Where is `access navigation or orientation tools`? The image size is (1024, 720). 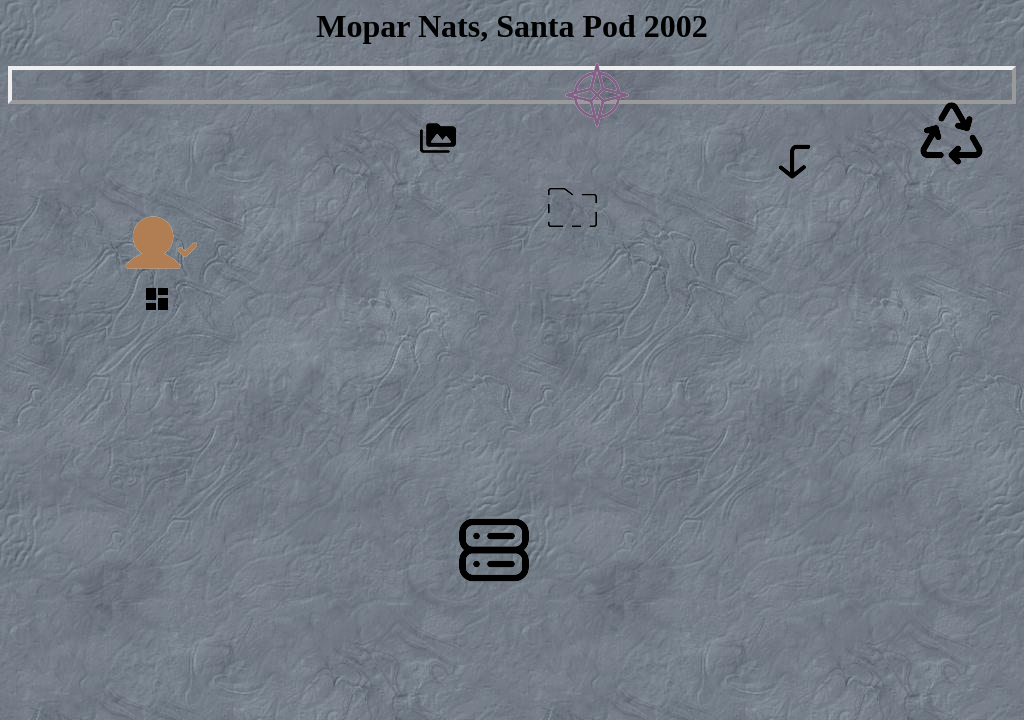 access navigation or orientation tools is located at coordinates (597, 95).